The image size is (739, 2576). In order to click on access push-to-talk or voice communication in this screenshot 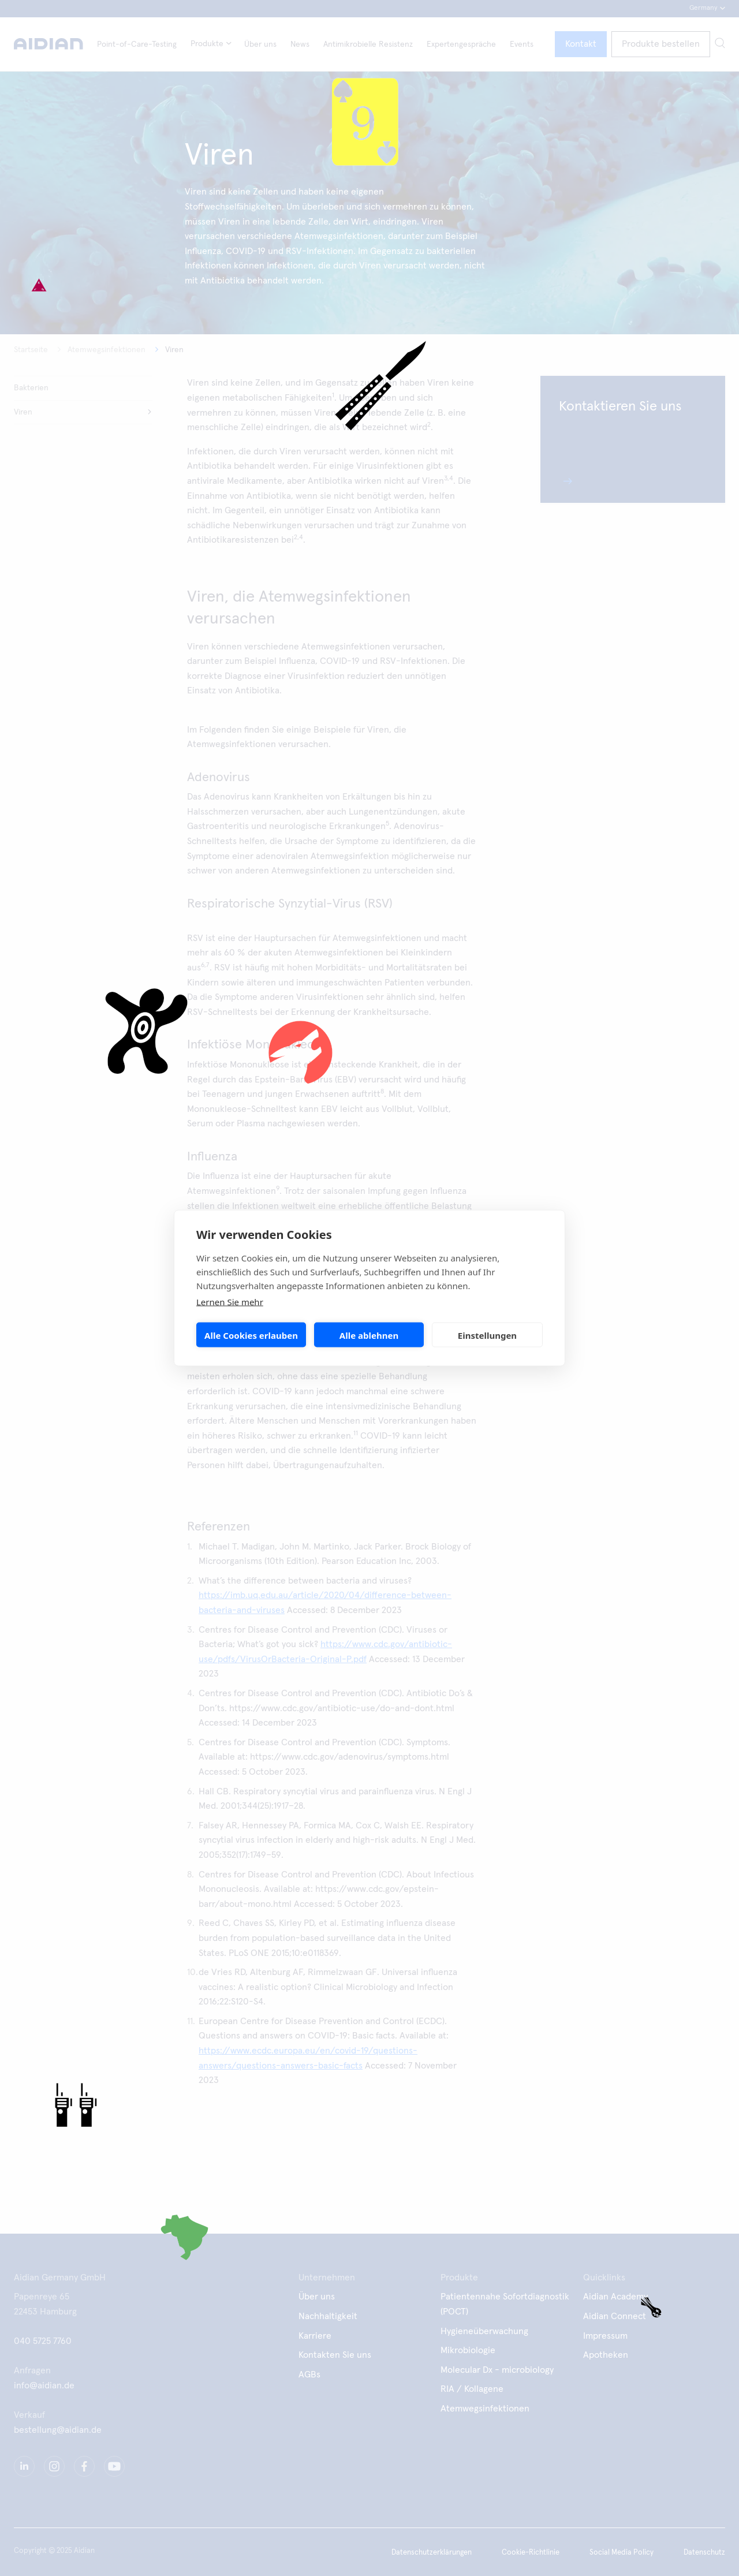, I will do `click(74, 2104)`.